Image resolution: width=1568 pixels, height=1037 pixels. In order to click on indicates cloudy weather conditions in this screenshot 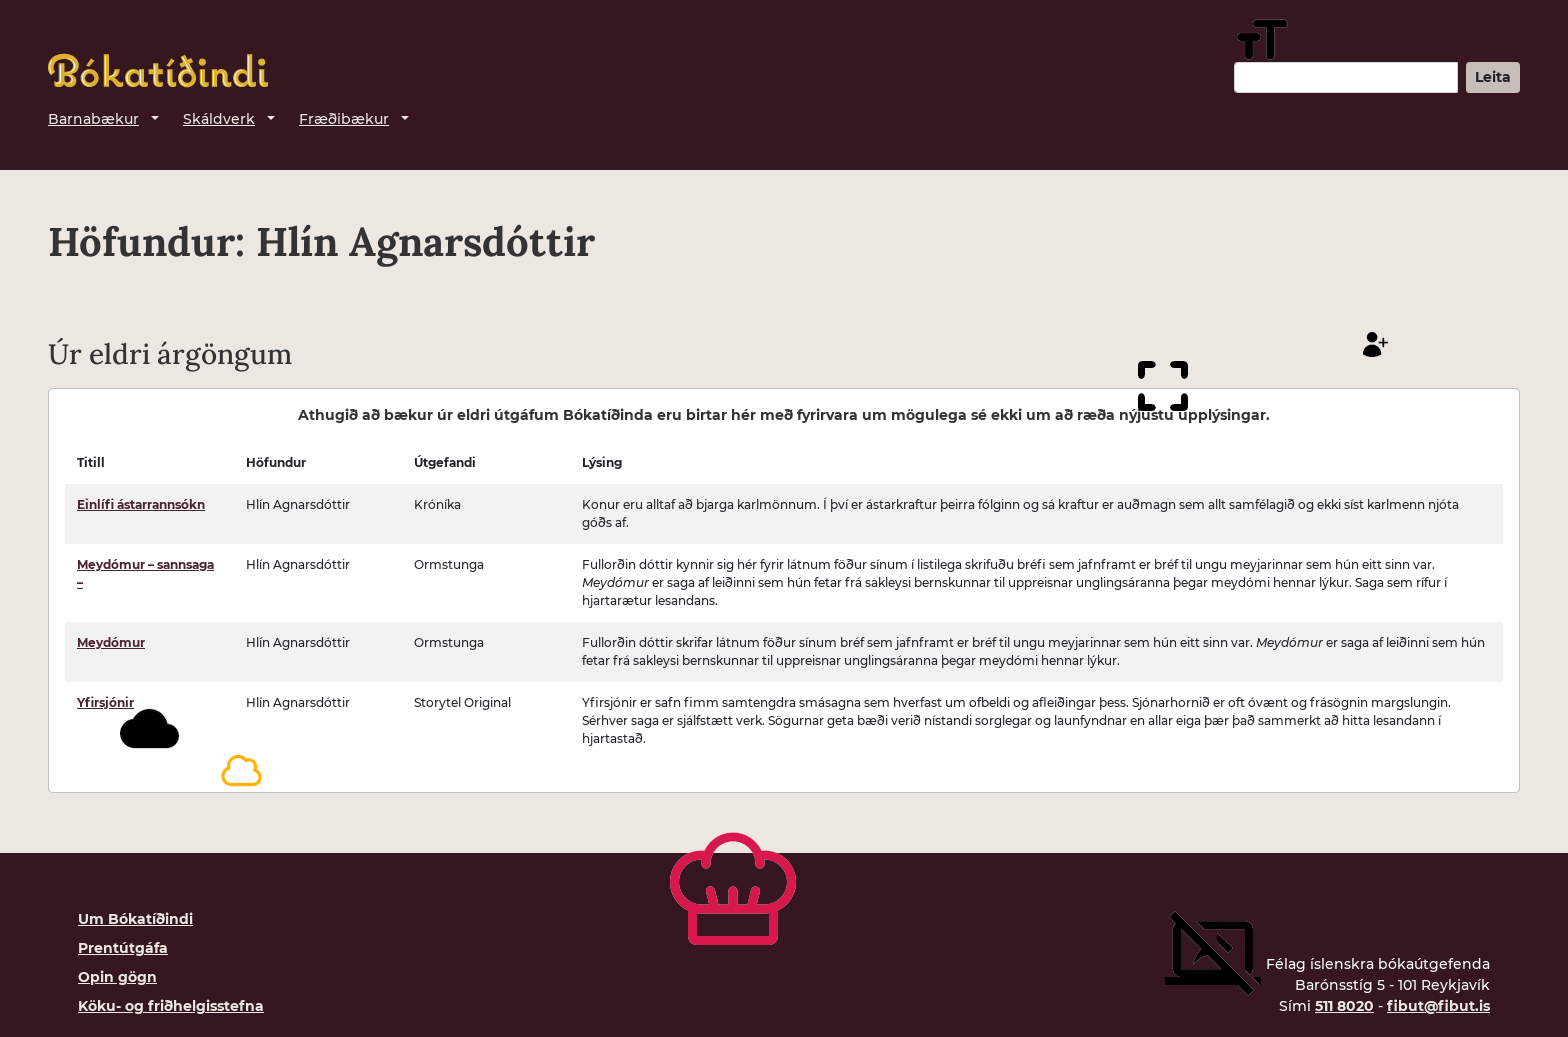, I will do `click(149, 728)`.